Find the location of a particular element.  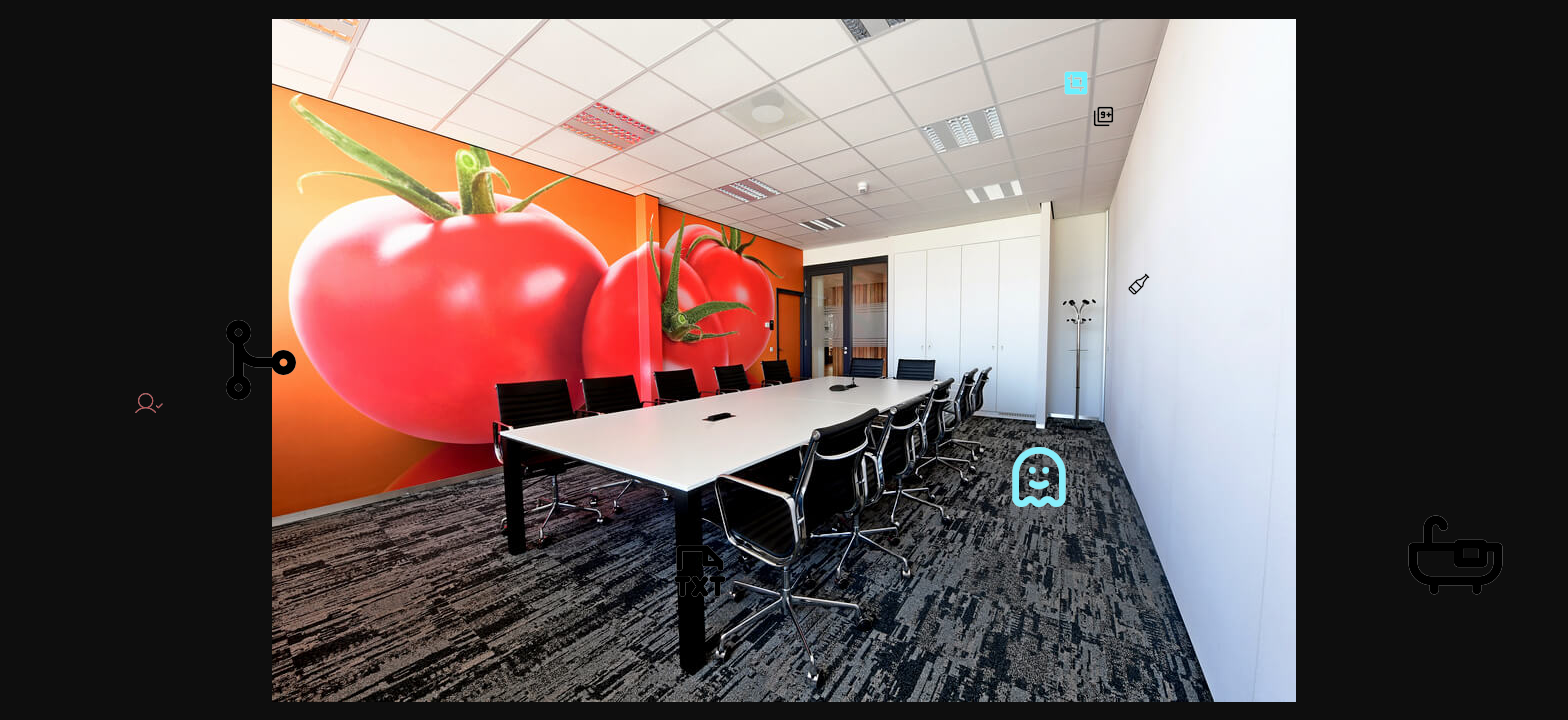

browse bars or breweries nearby is located at coordinates (1138, 284).